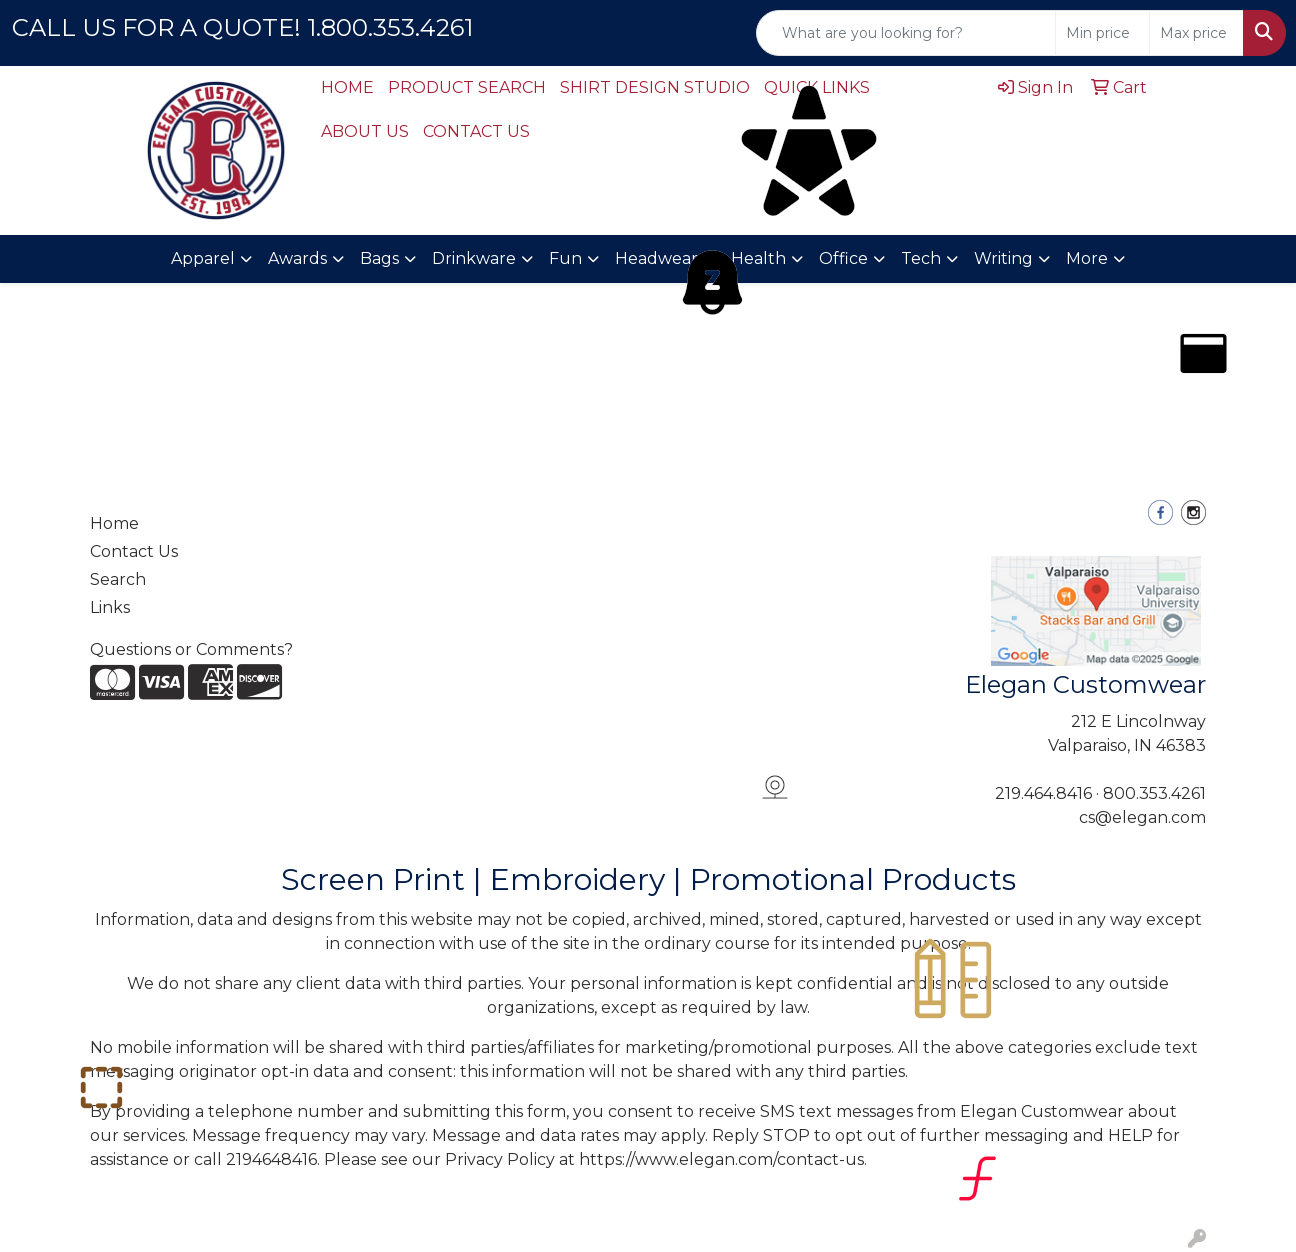 The height and width of the screenshot is (1252, 1296). Describe the element at coordinates (977, 1178) in the screenshot. I see `access function or formula editor` at that location.